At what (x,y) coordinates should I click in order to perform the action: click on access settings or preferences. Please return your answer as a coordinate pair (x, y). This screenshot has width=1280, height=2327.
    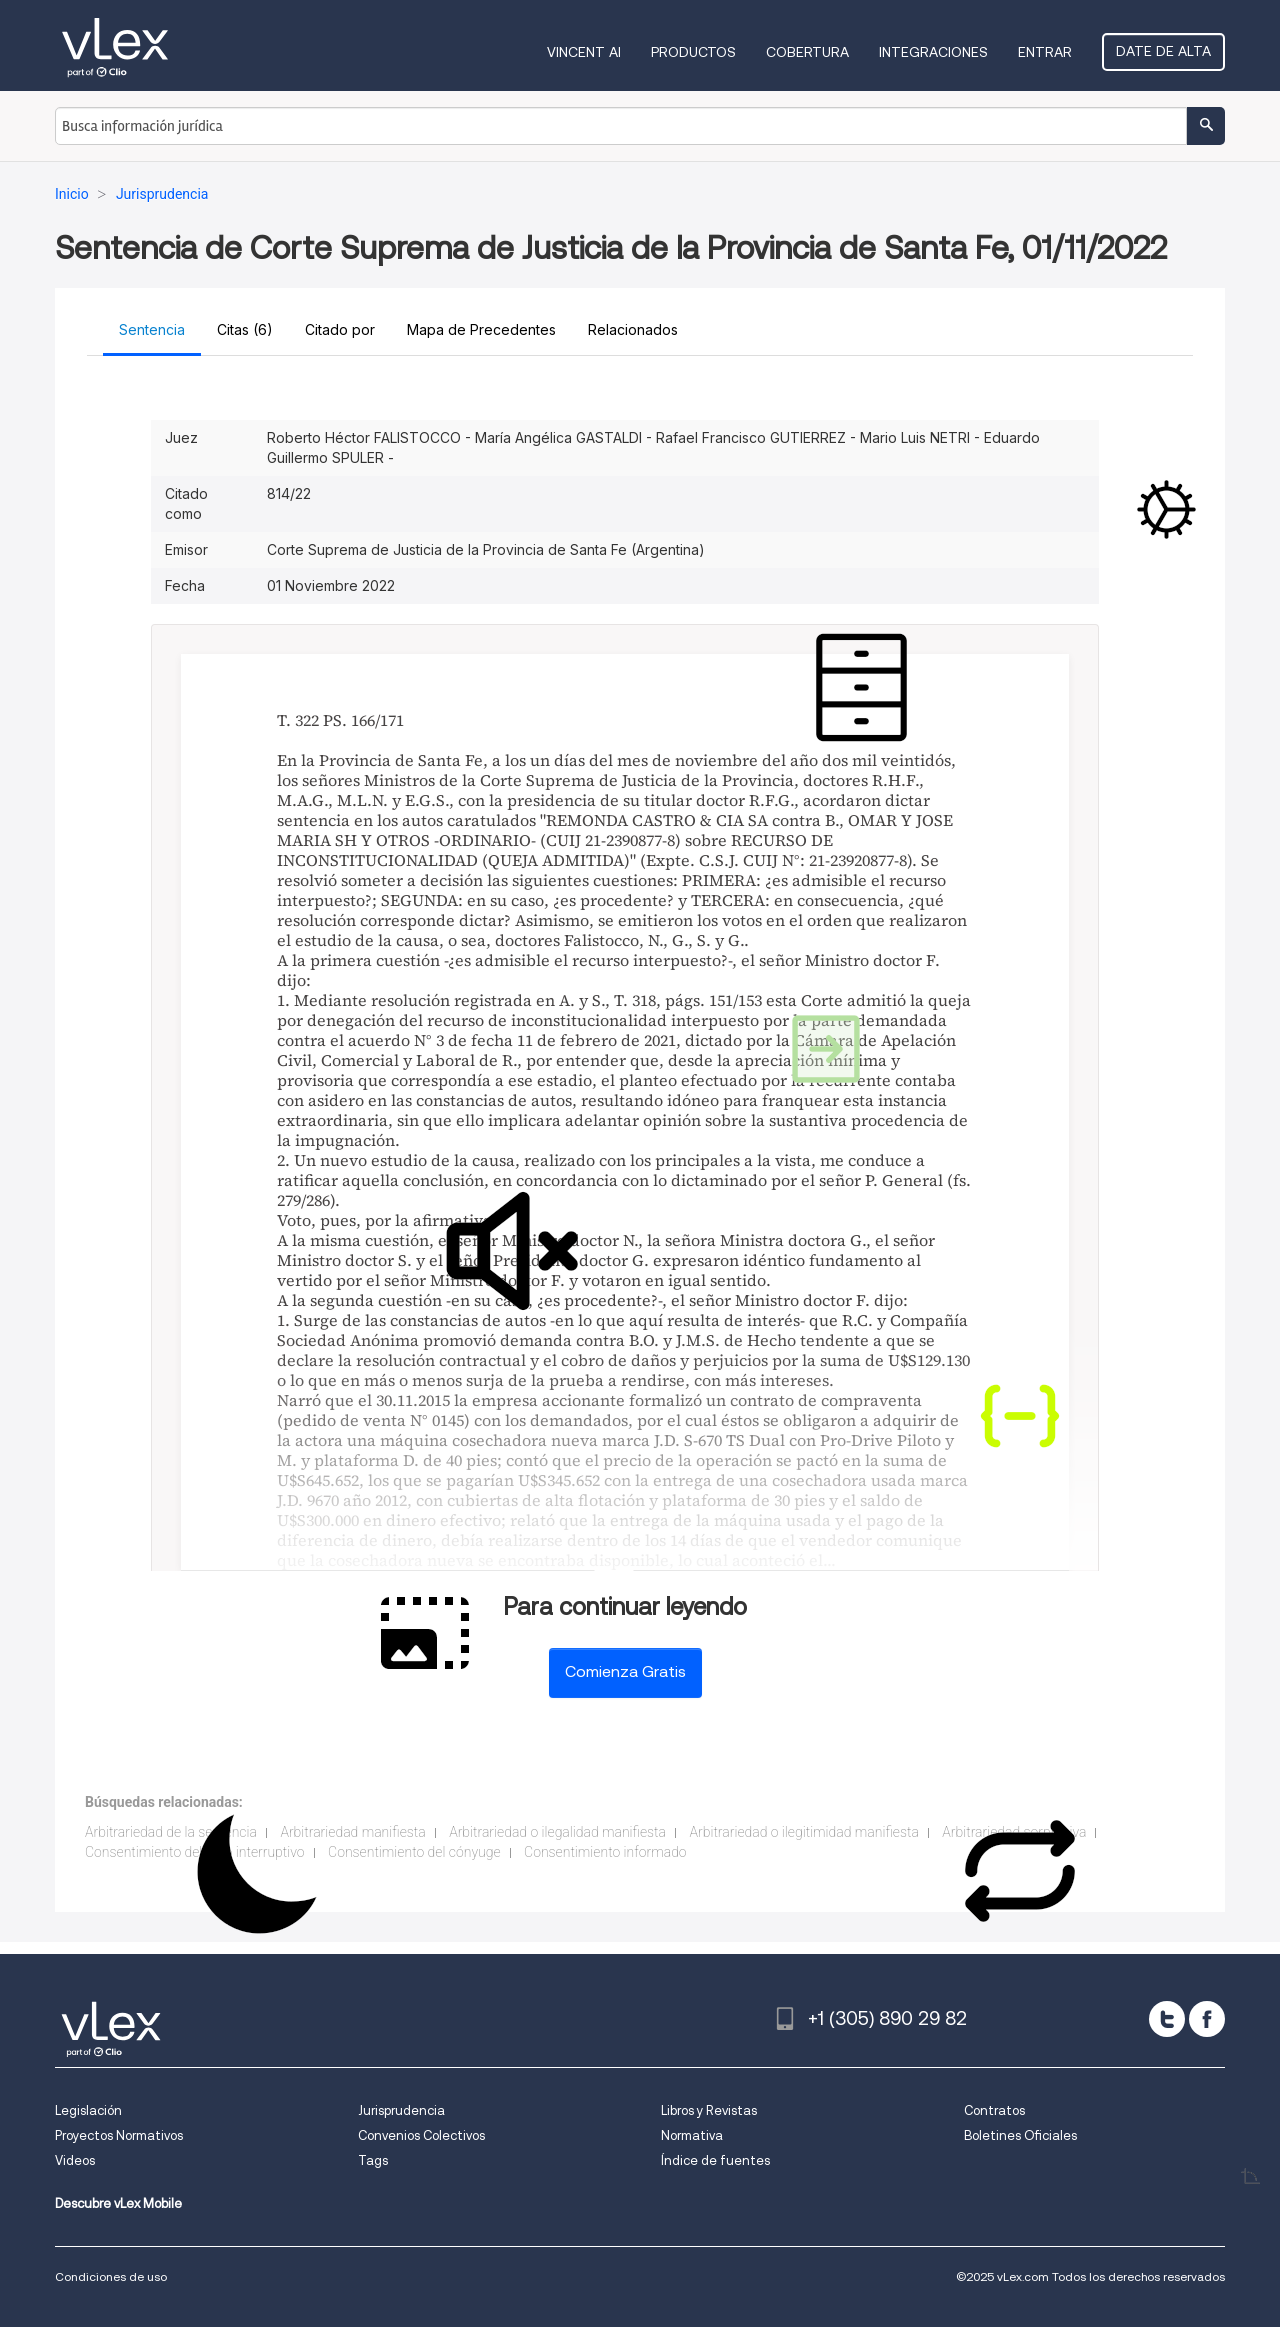
    Looking at the image, I should click on (1166, 509).